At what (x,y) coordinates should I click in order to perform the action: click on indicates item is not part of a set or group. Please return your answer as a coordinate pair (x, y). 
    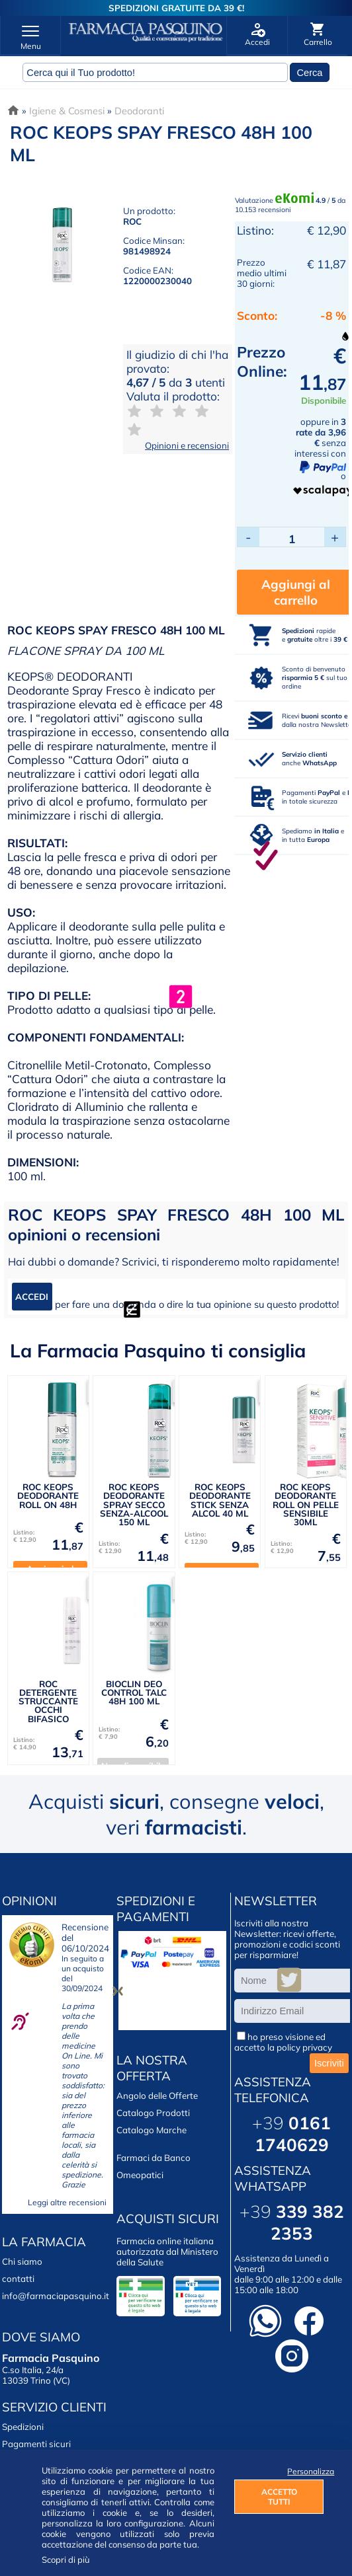
    Looking at the image, I should click on (132, 1309).